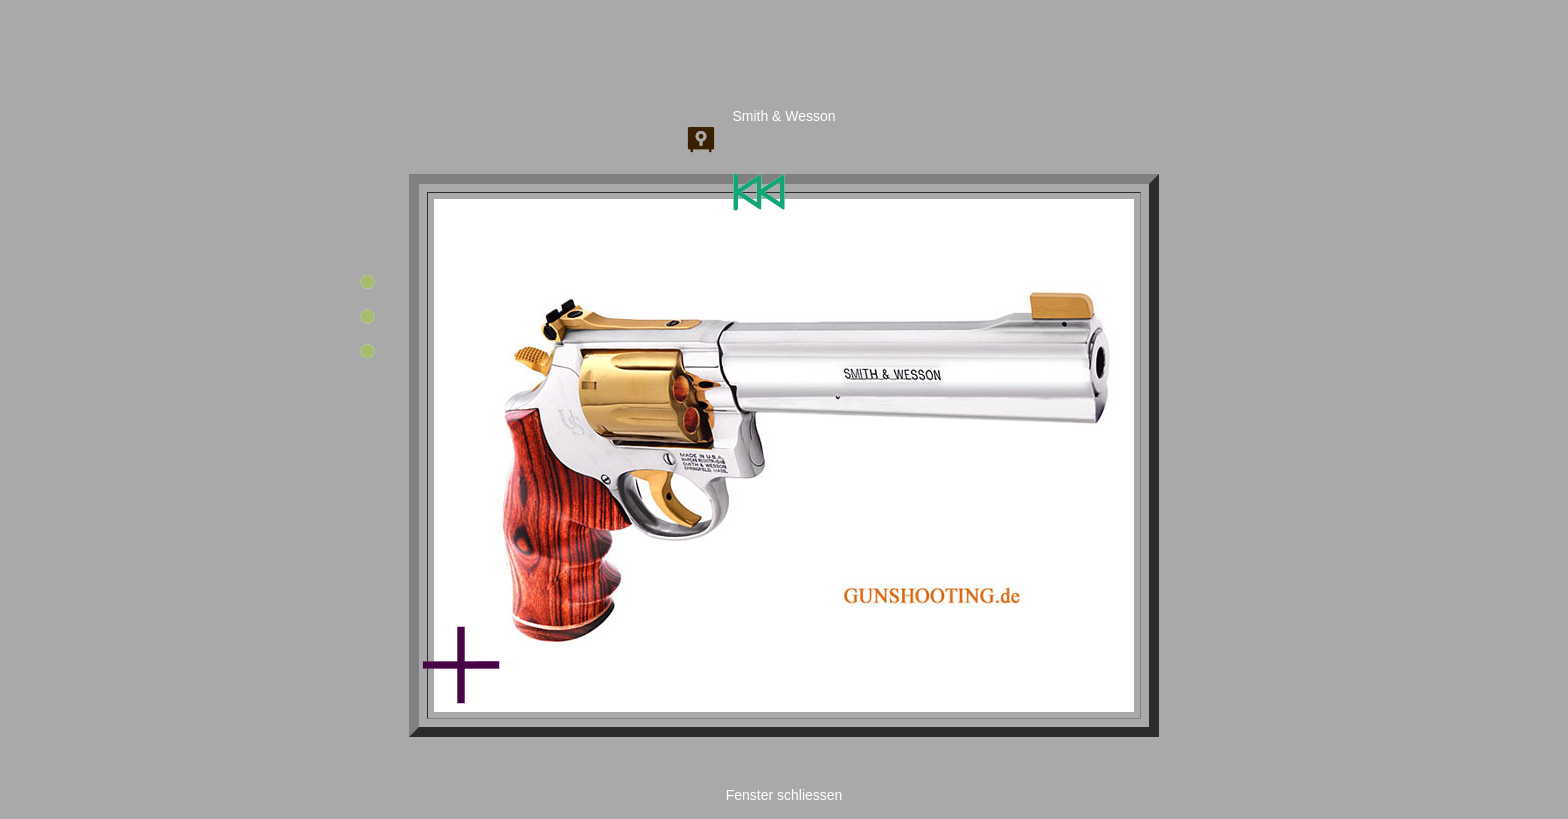  Describe the element at coordinates (759, 192) in the screenshot. I see `skip to the beginning of the track` at that location.